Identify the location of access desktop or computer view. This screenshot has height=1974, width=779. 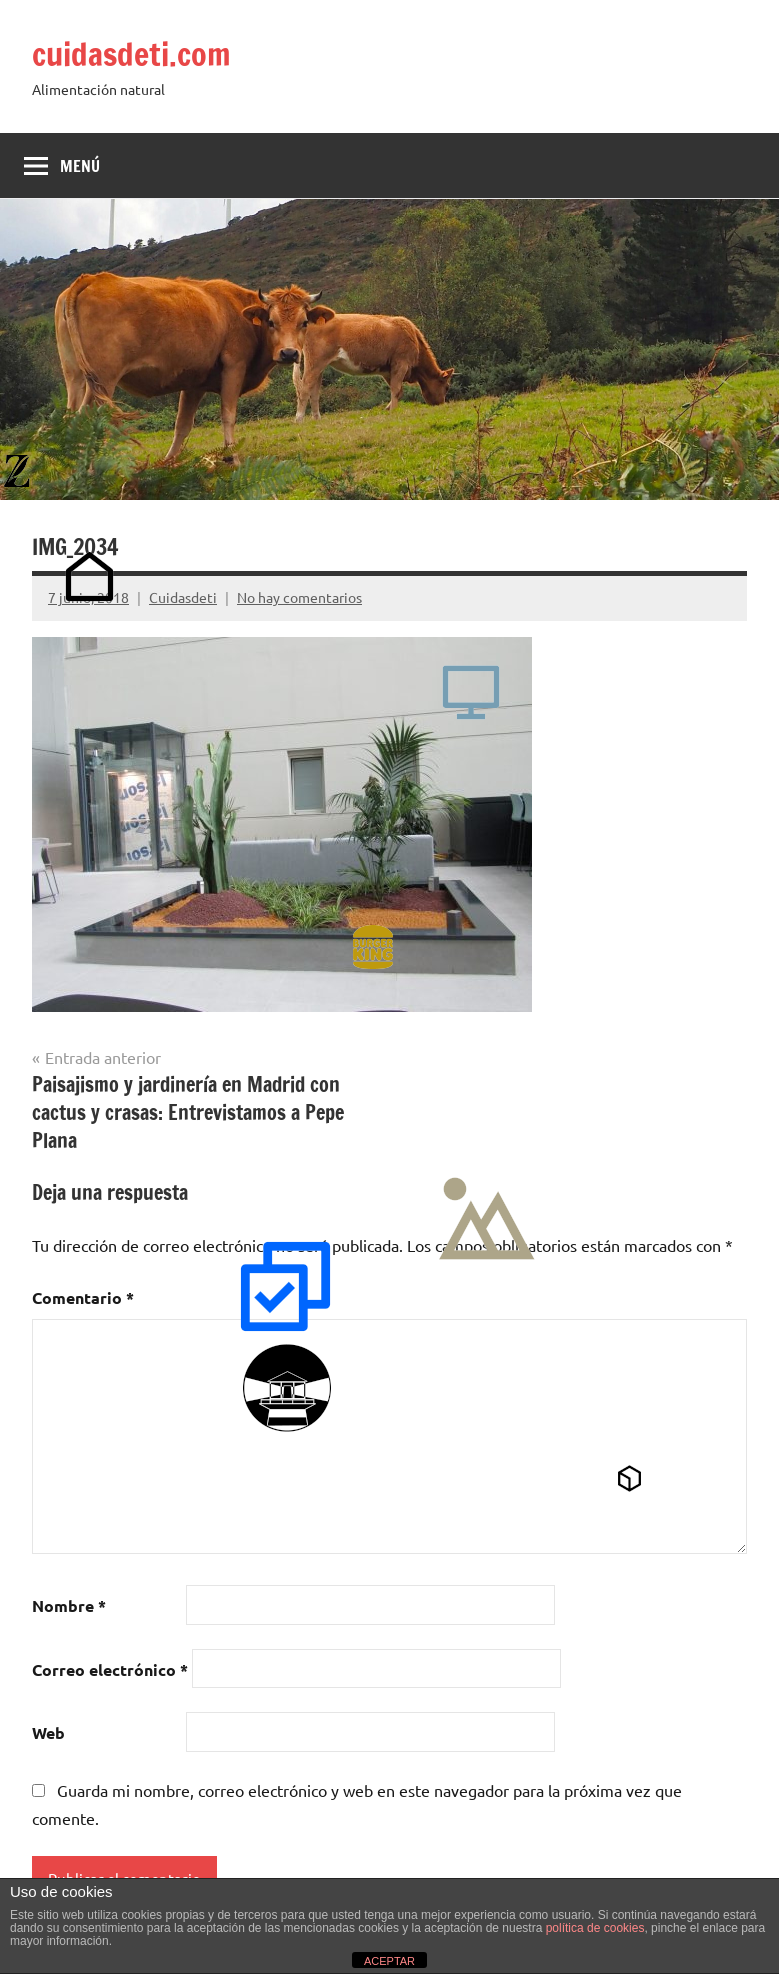
(471, 691).